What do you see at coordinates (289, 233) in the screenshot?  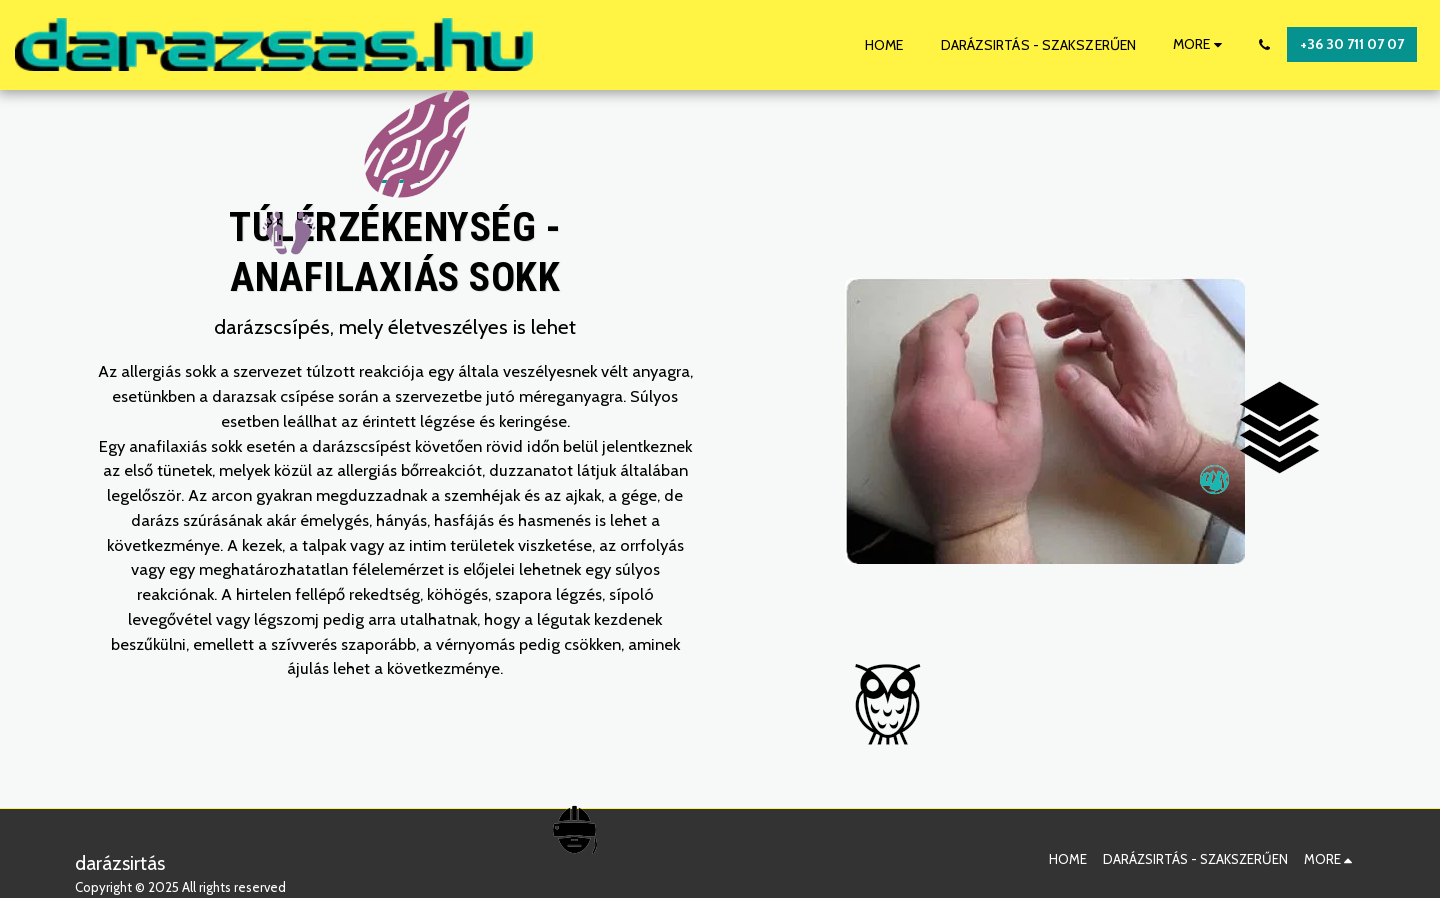 I see `indicates deceased character or death state` at bounding box center [289, 233].